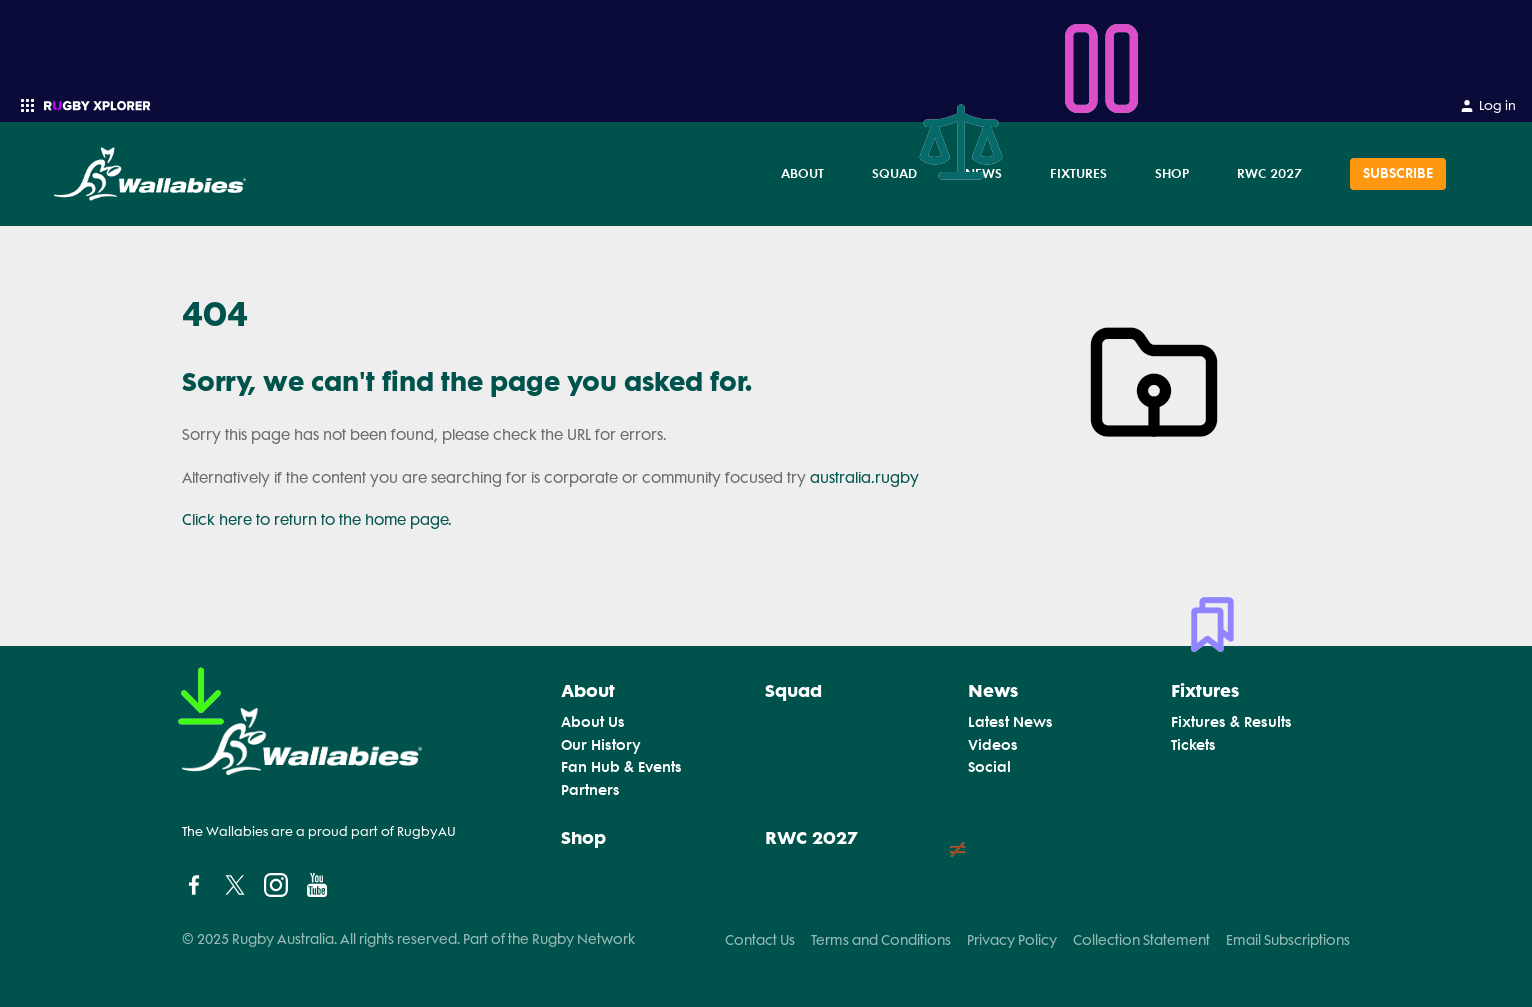  I want to click on access legal or terms of service settings, so click(961, 142).